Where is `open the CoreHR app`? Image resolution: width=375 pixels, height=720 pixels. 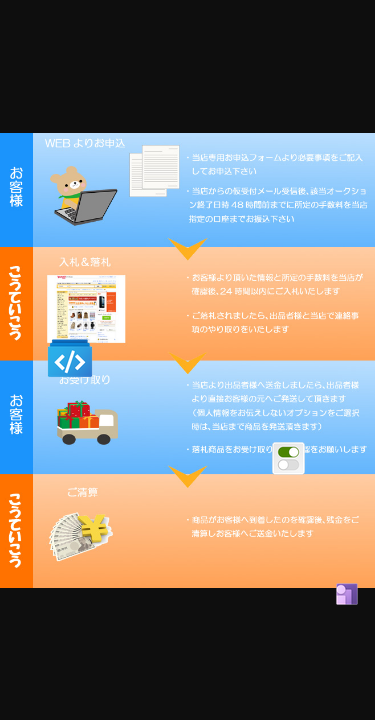
open the CoreHR app is located at coordinates (347, 594).